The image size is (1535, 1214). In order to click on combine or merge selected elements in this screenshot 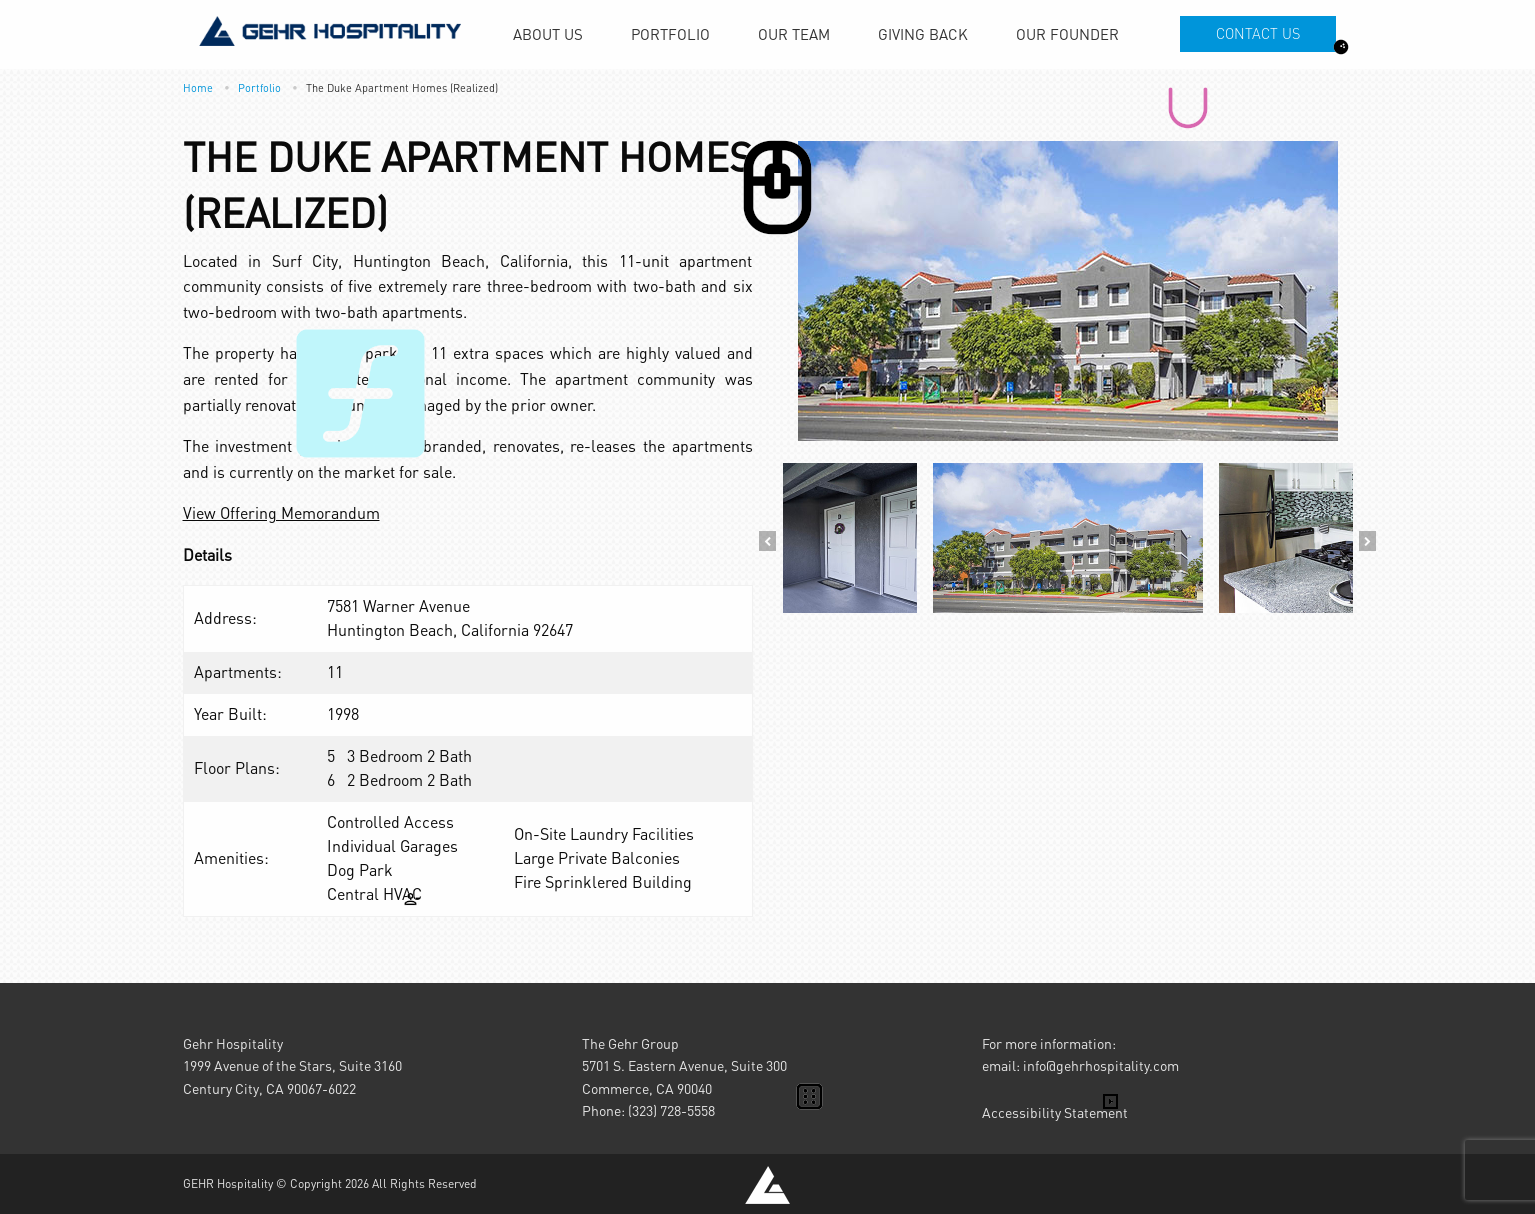, I will do `click(1188, 105)`.